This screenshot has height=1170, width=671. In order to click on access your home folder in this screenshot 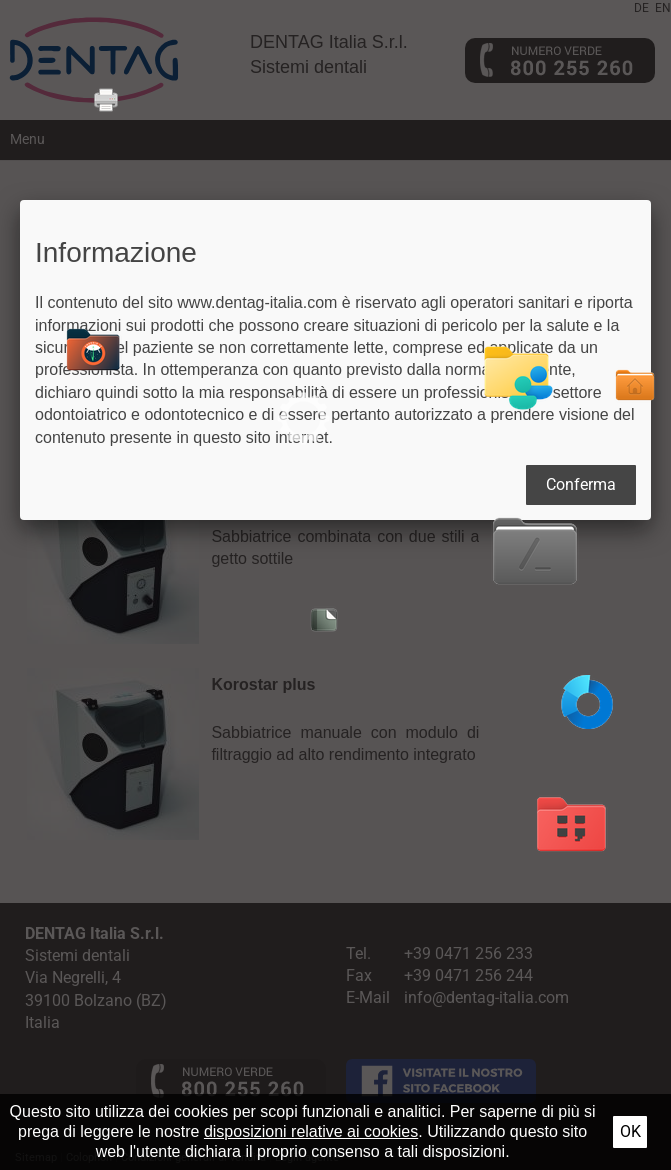, I will do `click(635, 385)`.